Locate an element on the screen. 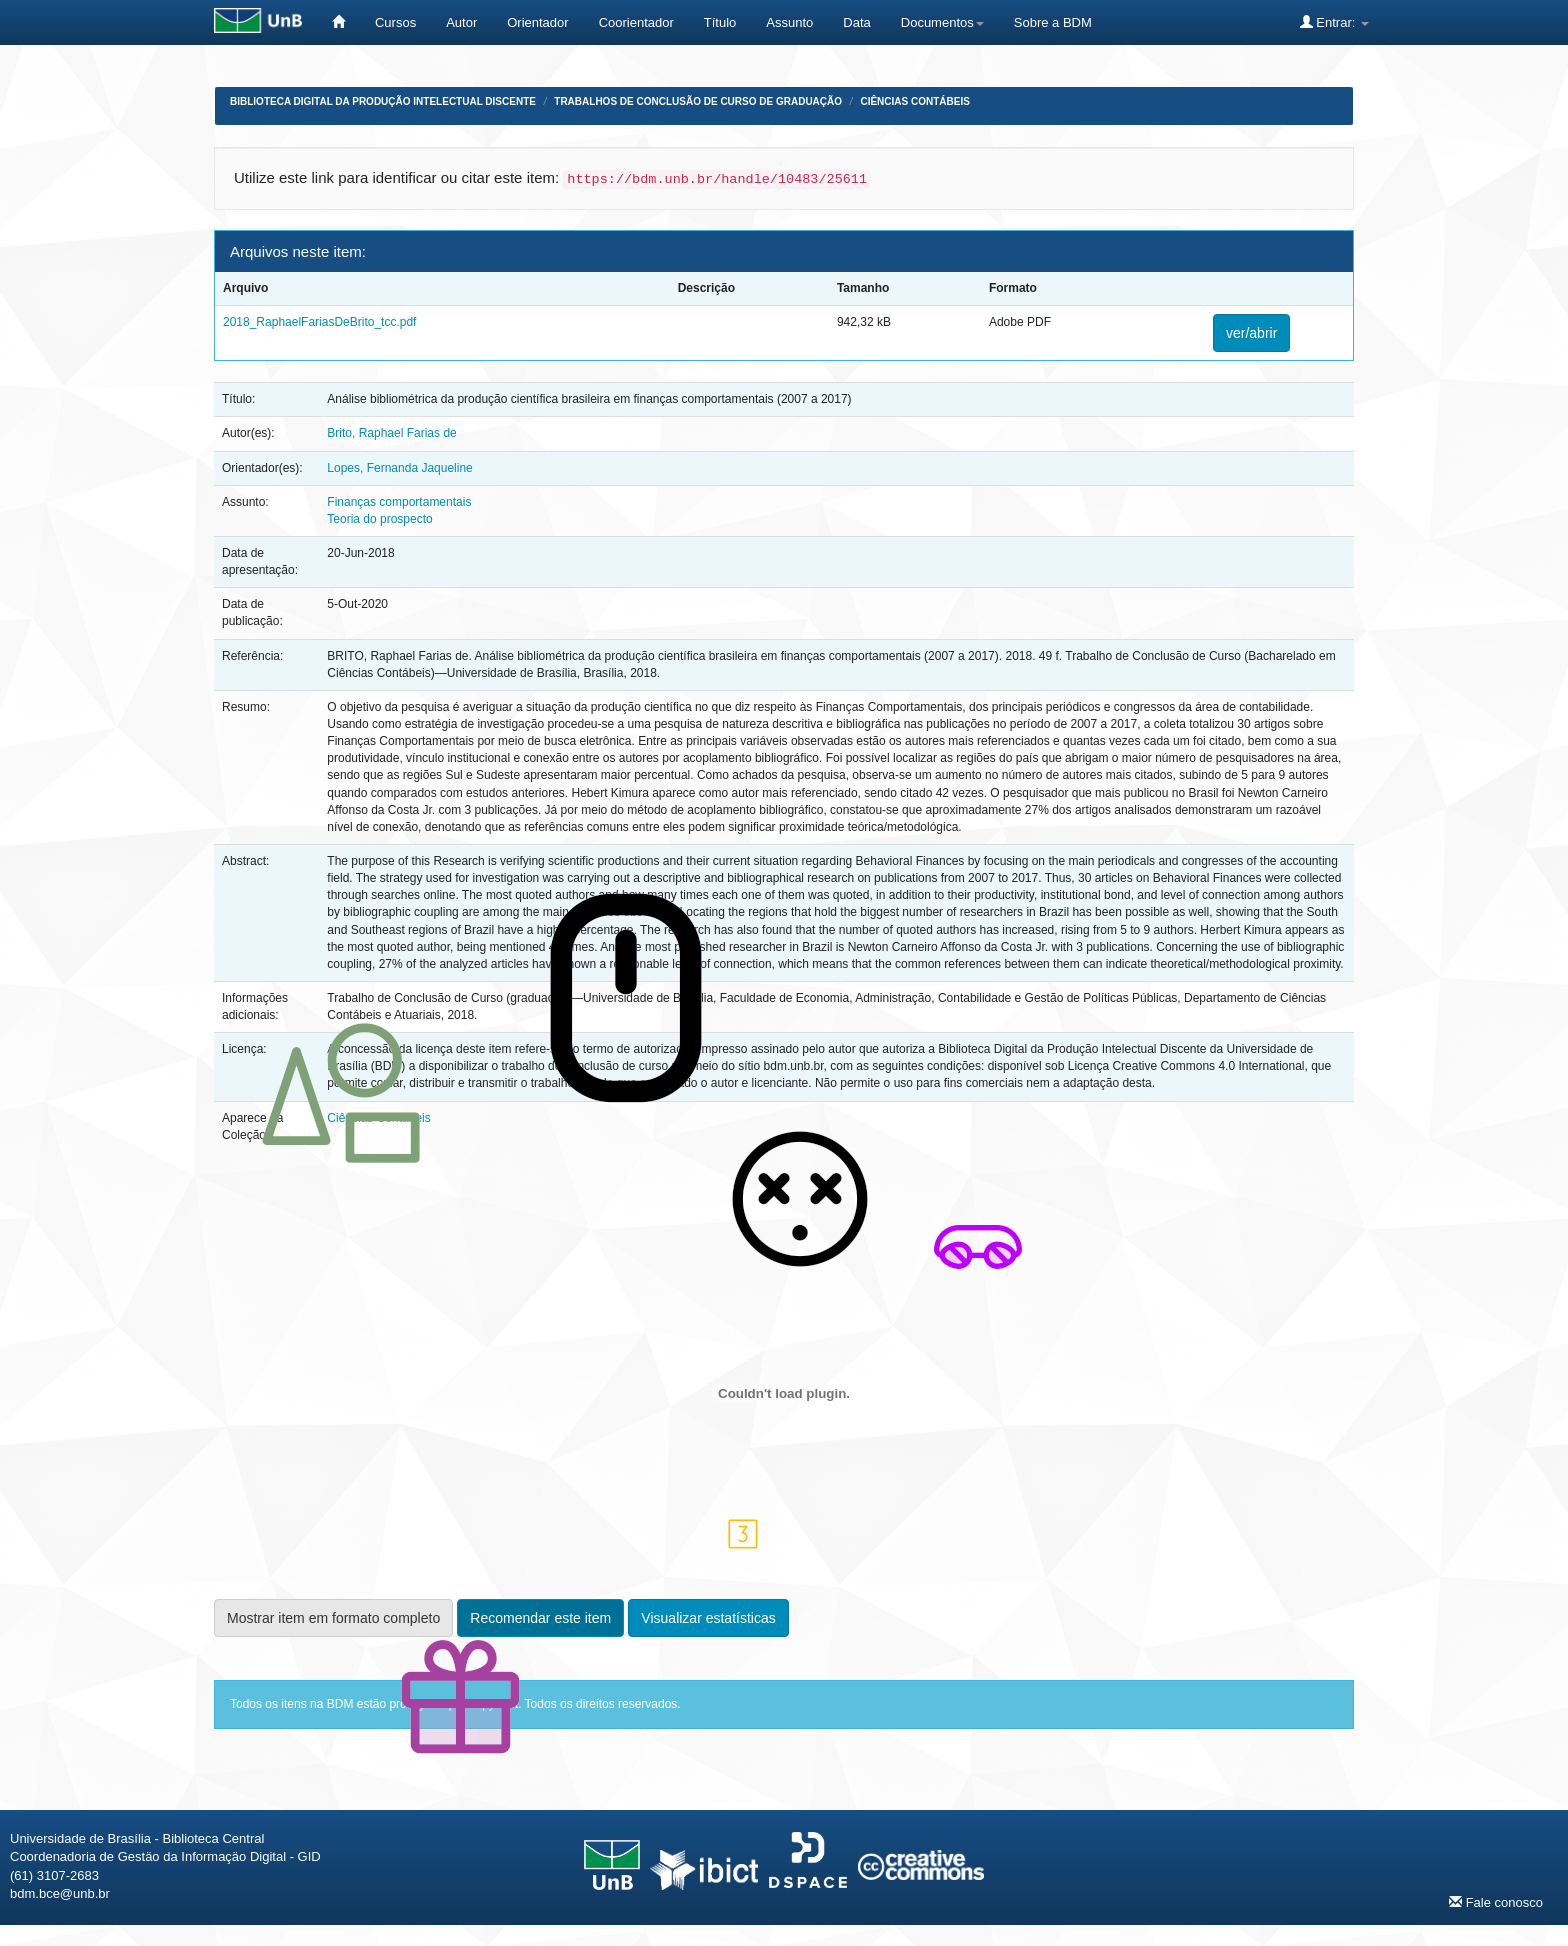 The height and width of the screenshot is (1946, 1568). step 3 in a numbered sequence or process is located at coordinates (743, 1534).